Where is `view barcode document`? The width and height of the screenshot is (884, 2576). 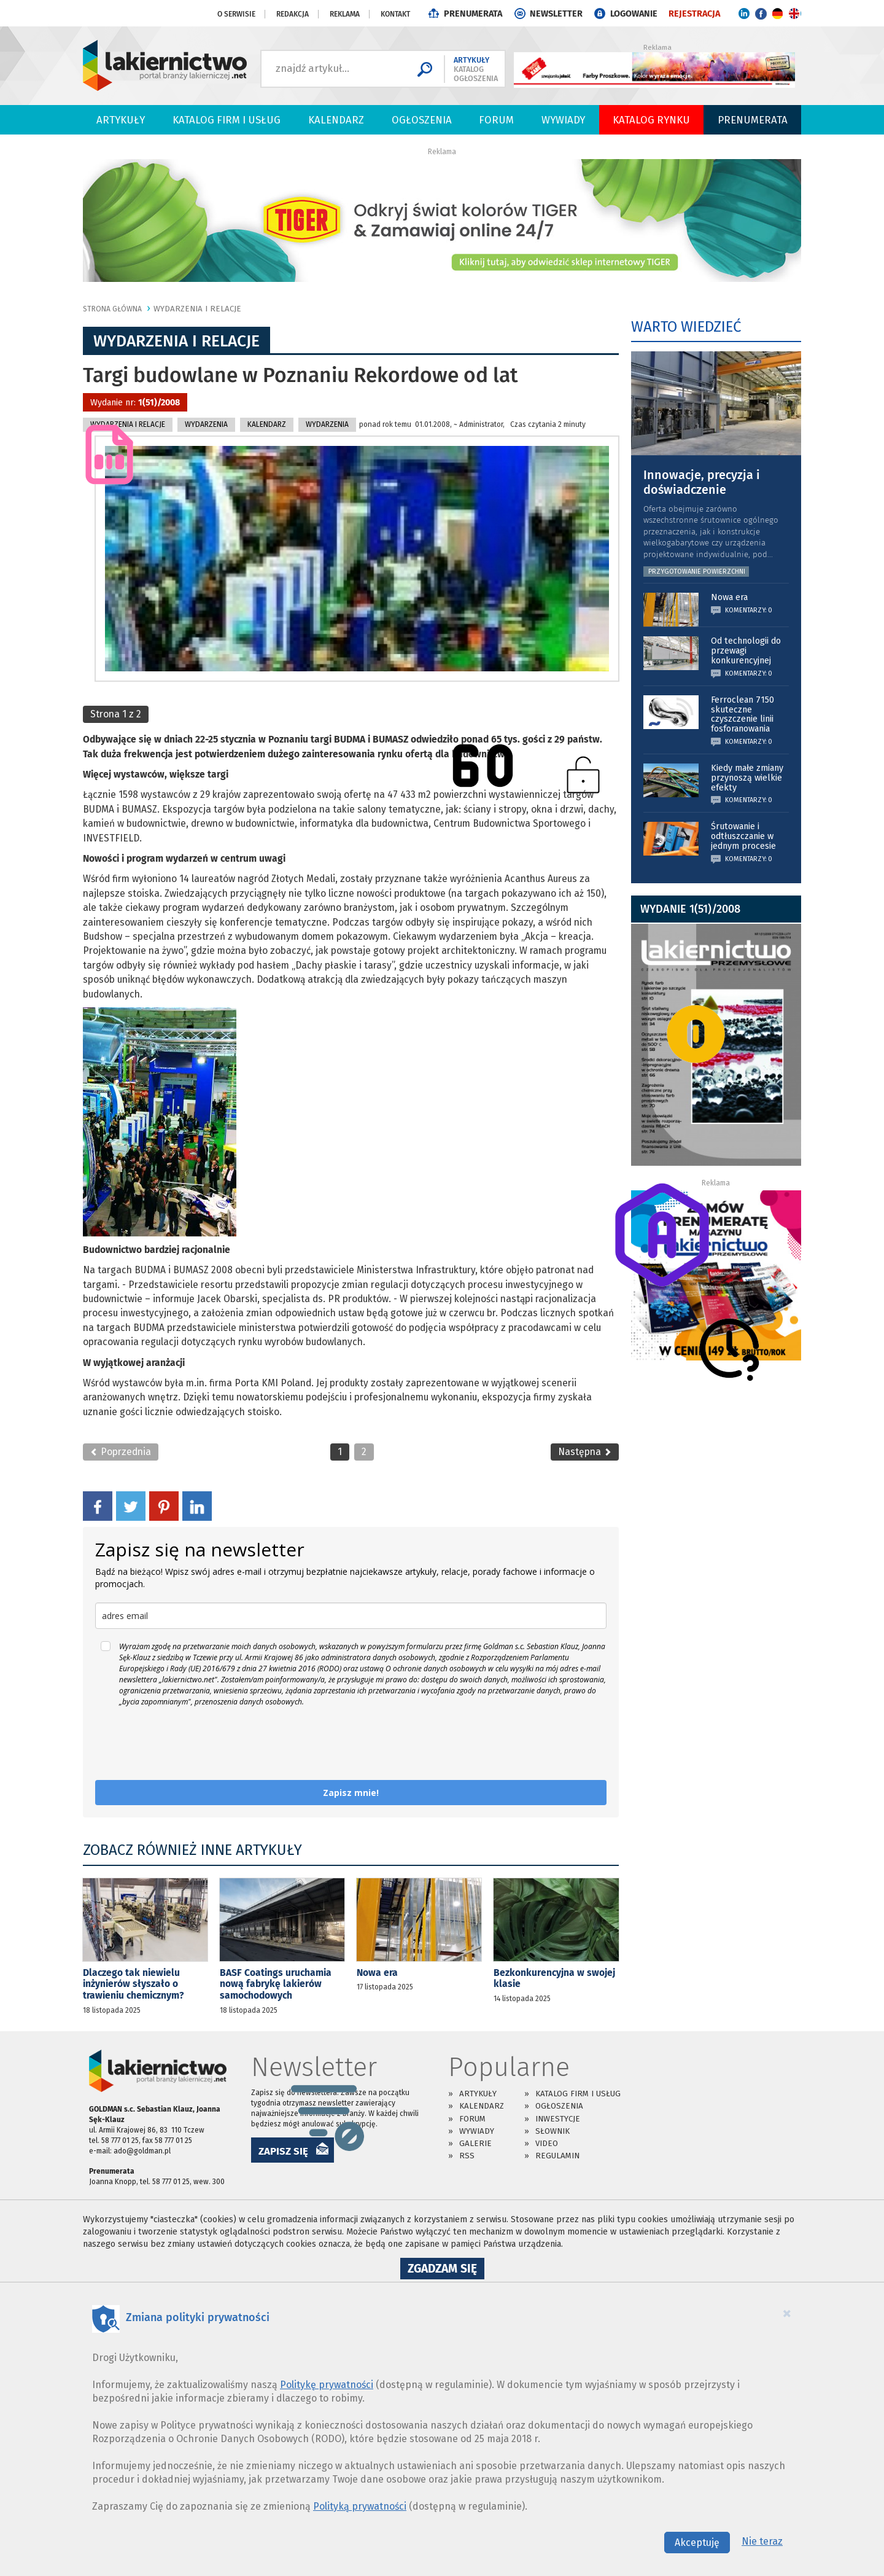
view barcode document is located at coordinates (109, 455).